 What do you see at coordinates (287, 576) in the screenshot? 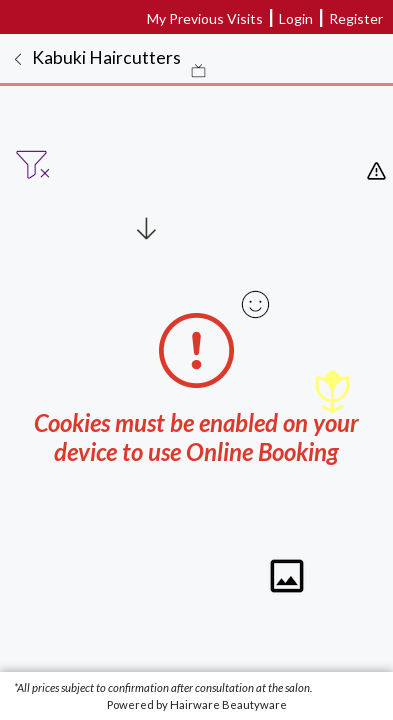
I see `view image or photo` at bounding box center [287, 576].